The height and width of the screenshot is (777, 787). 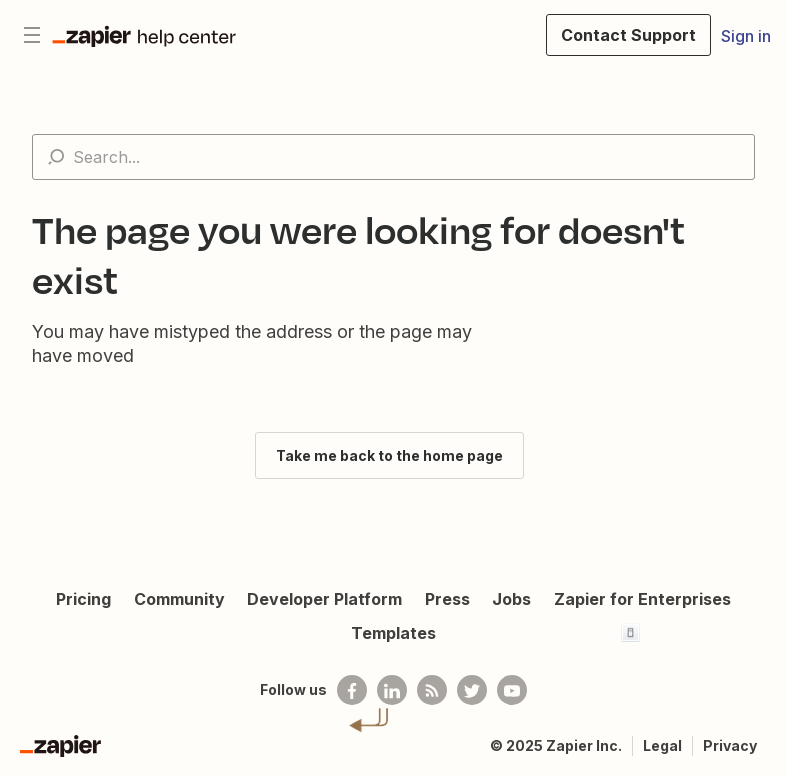 I want to click on access general system settings, so click(x=630, y=632).